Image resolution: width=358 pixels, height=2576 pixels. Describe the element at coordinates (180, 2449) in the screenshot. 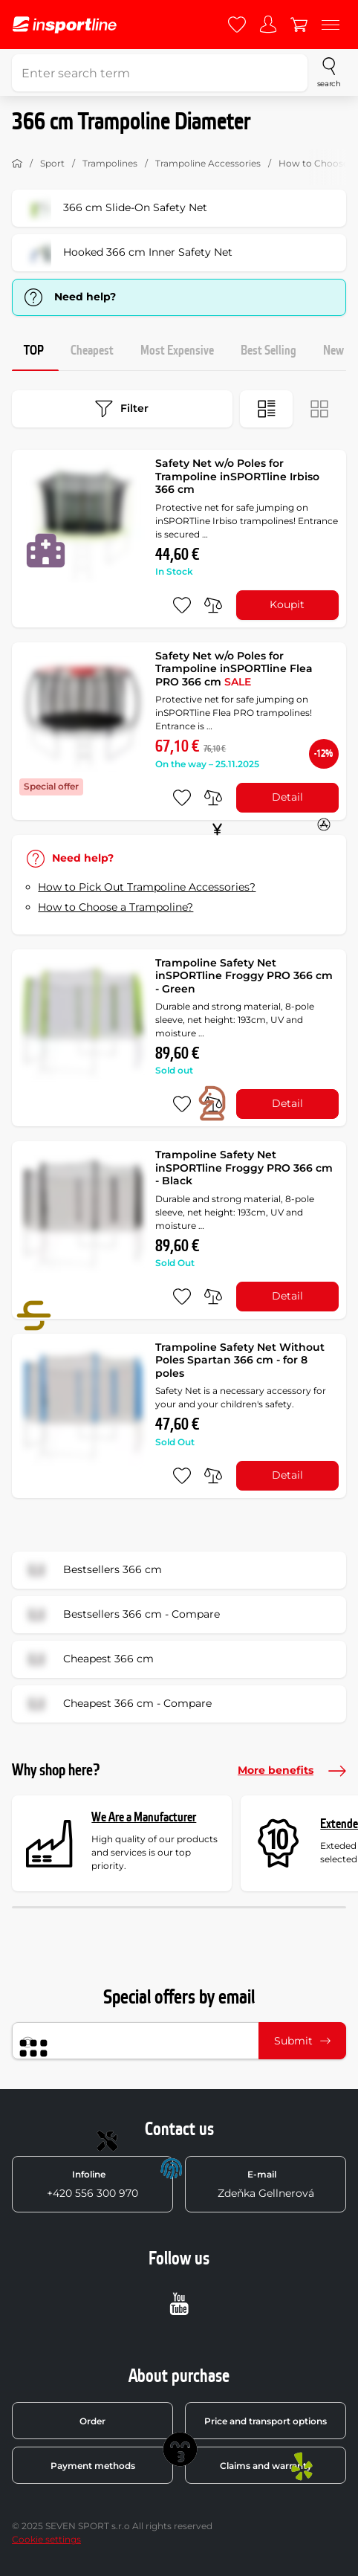

I see `send a kiss or blowing kiss emoji reaction` at that location.